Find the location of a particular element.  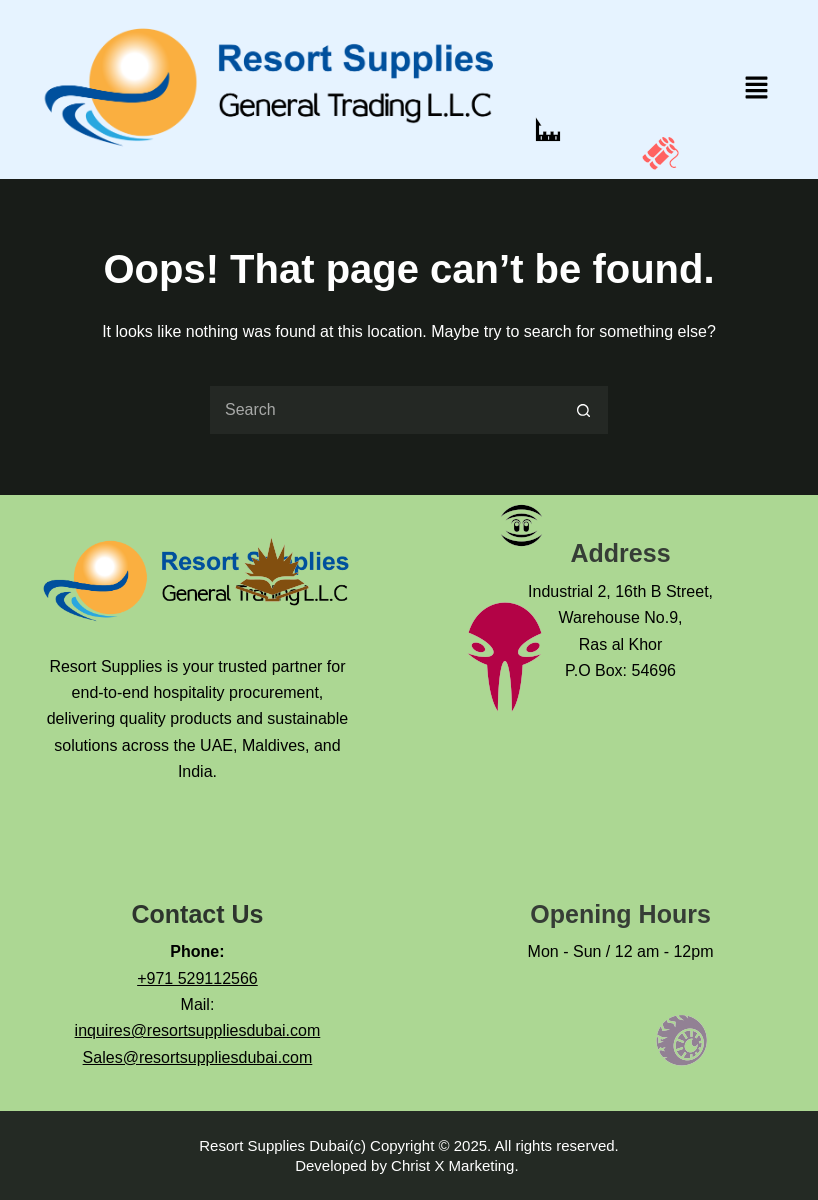

view or toggle visibility settings is located at coordinates (681, 1040).